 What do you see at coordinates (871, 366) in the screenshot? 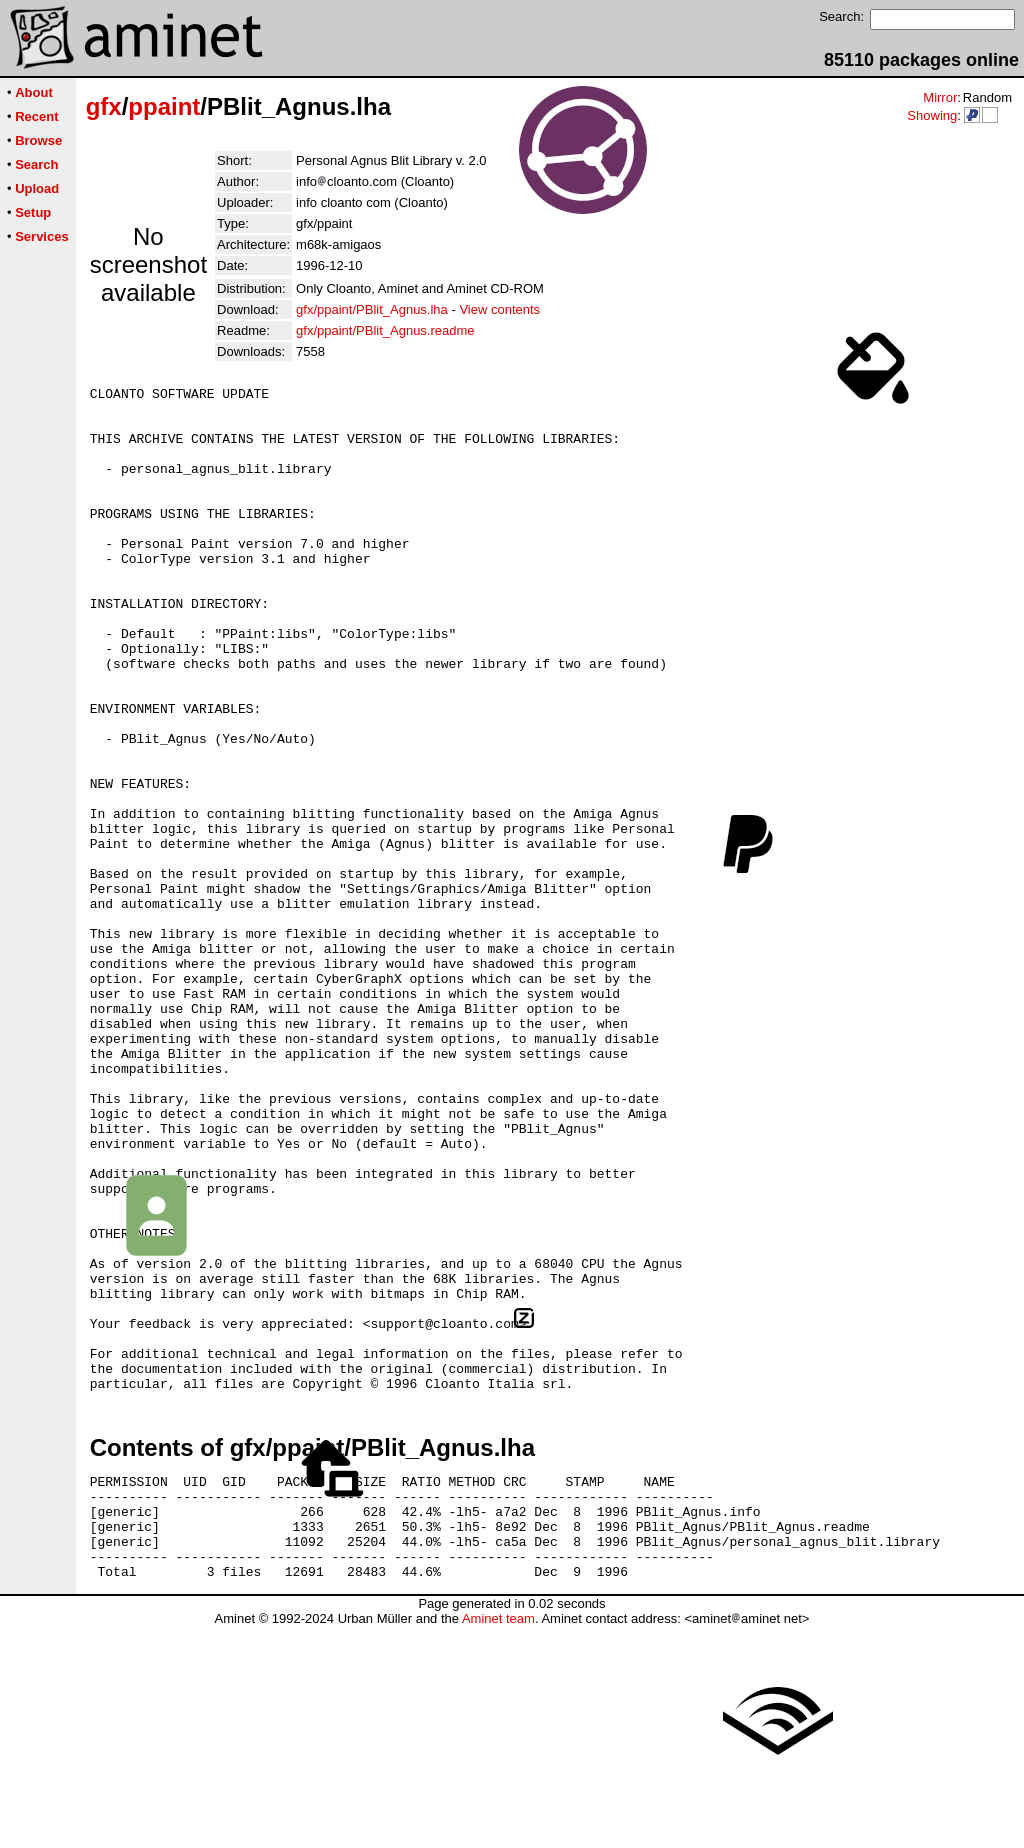
I see `fill an area with color` at bounding box center [871, 366].